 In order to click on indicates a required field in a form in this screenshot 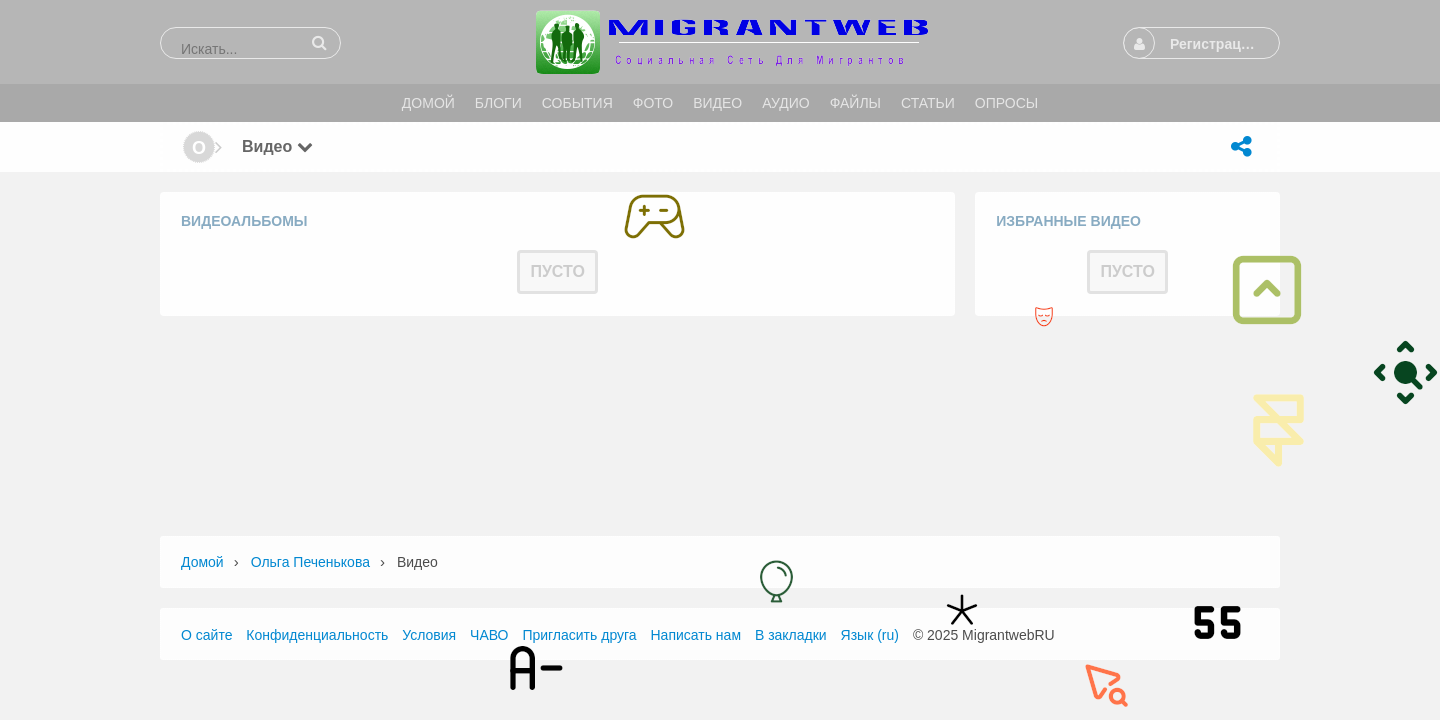, I will do `click(962, 611)`.